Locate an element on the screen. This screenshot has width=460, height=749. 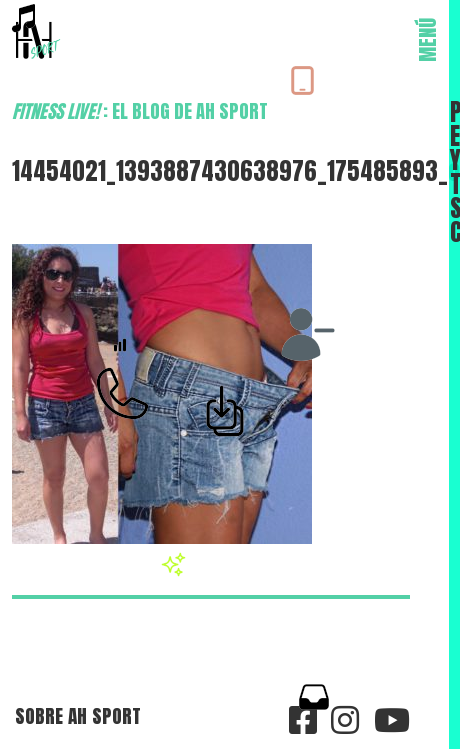
access music library or player is located at coordinates (24, 18).